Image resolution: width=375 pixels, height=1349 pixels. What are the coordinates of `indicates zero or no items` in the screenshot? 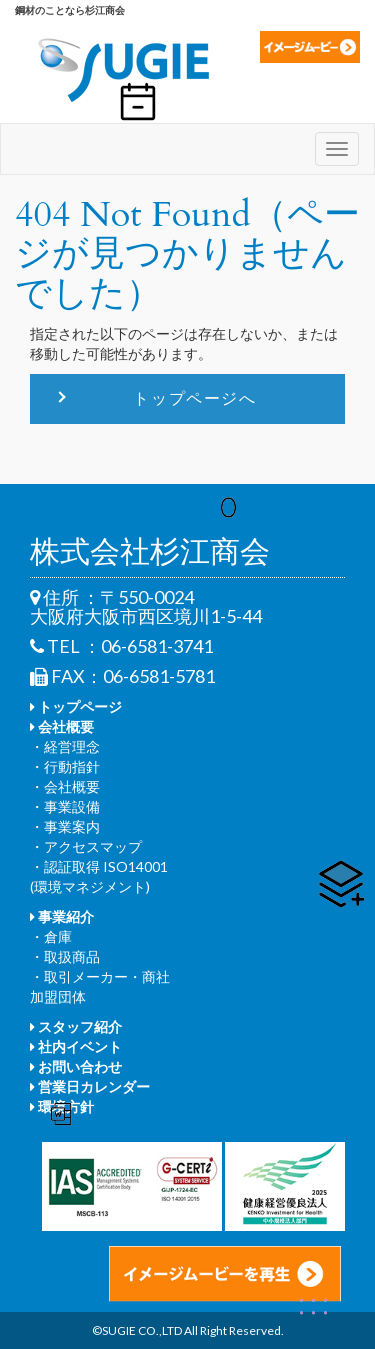 It's located at (228, 507).